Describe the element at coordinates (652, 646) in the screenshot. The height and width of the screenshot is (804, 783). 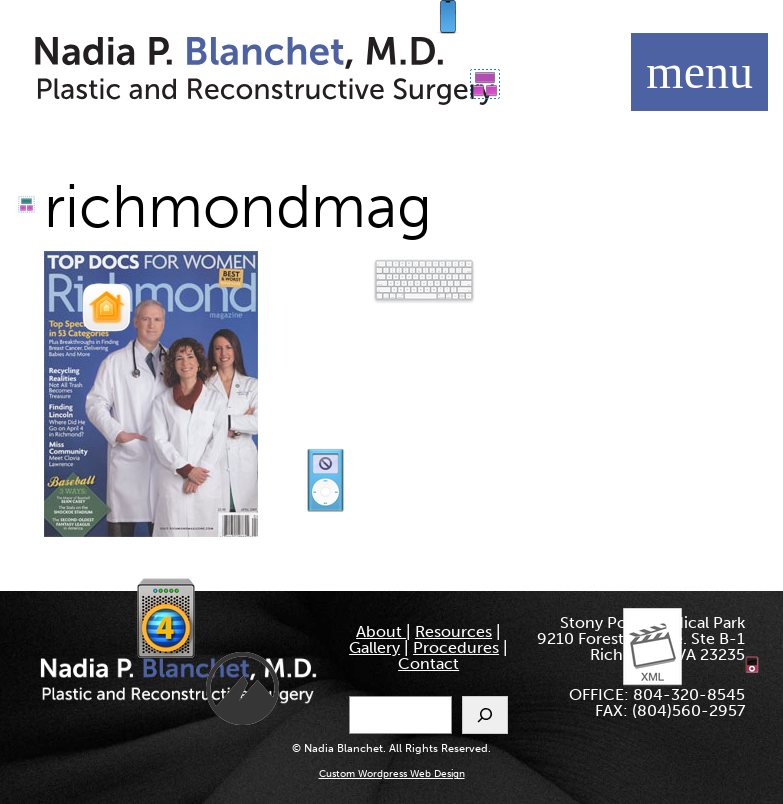
I see `xml file associated with iMovie project` at that location.